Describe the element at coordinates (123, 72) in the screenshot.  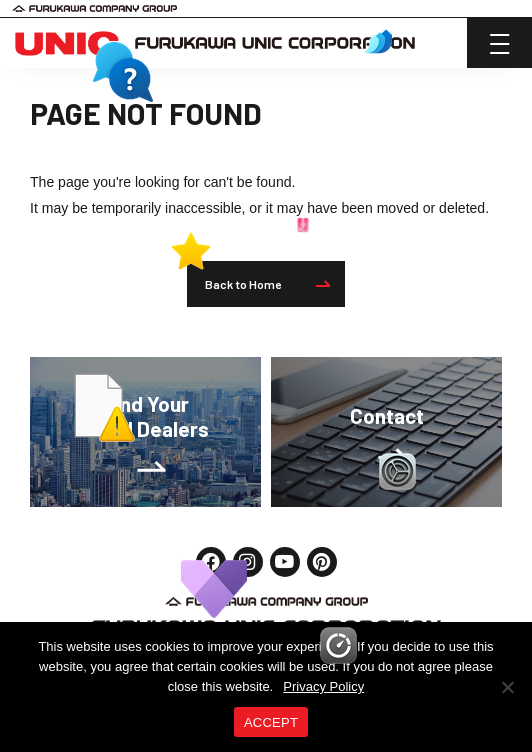
I see `open help and support` at that location.